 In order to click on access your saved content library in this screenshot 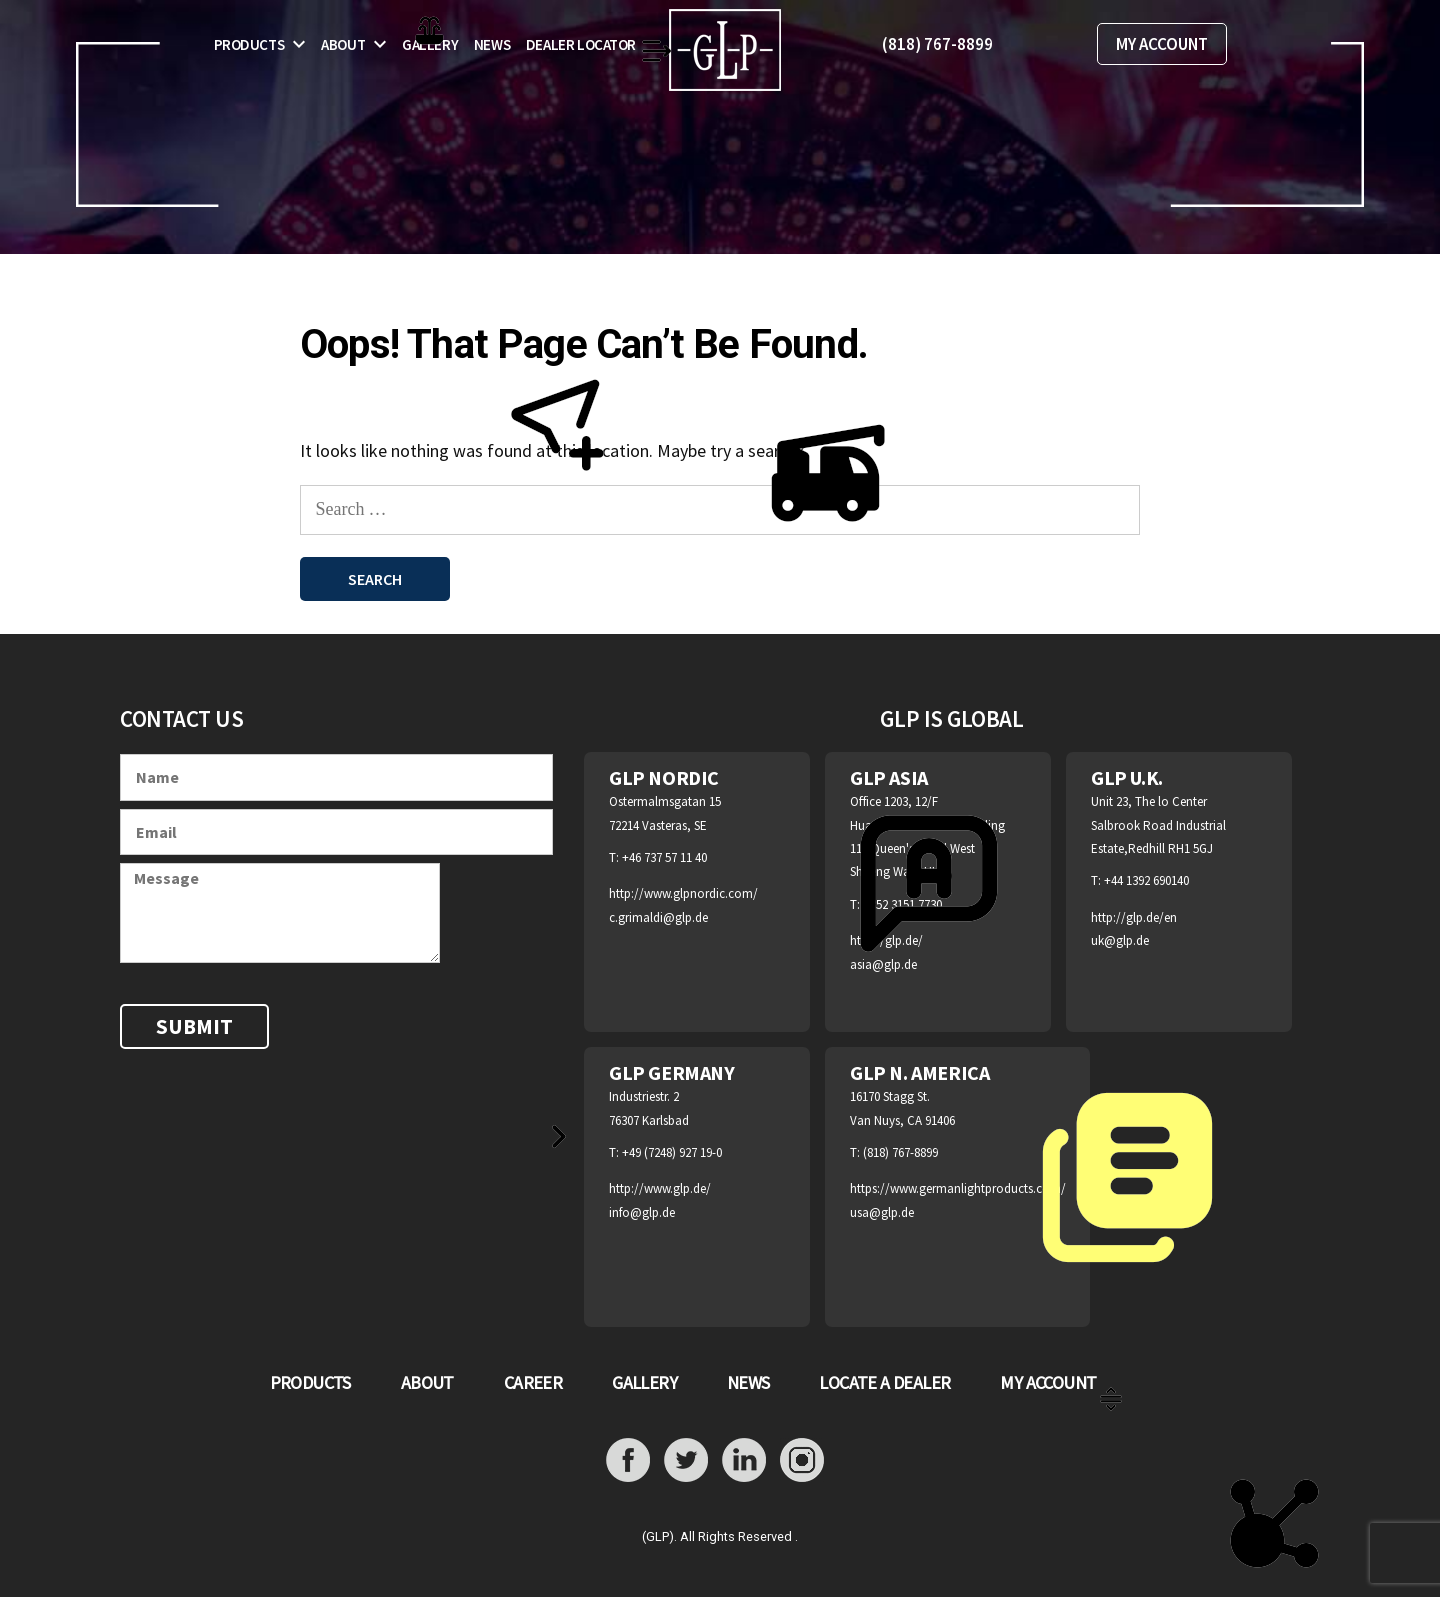, I will do `click(1127, 1177)`.